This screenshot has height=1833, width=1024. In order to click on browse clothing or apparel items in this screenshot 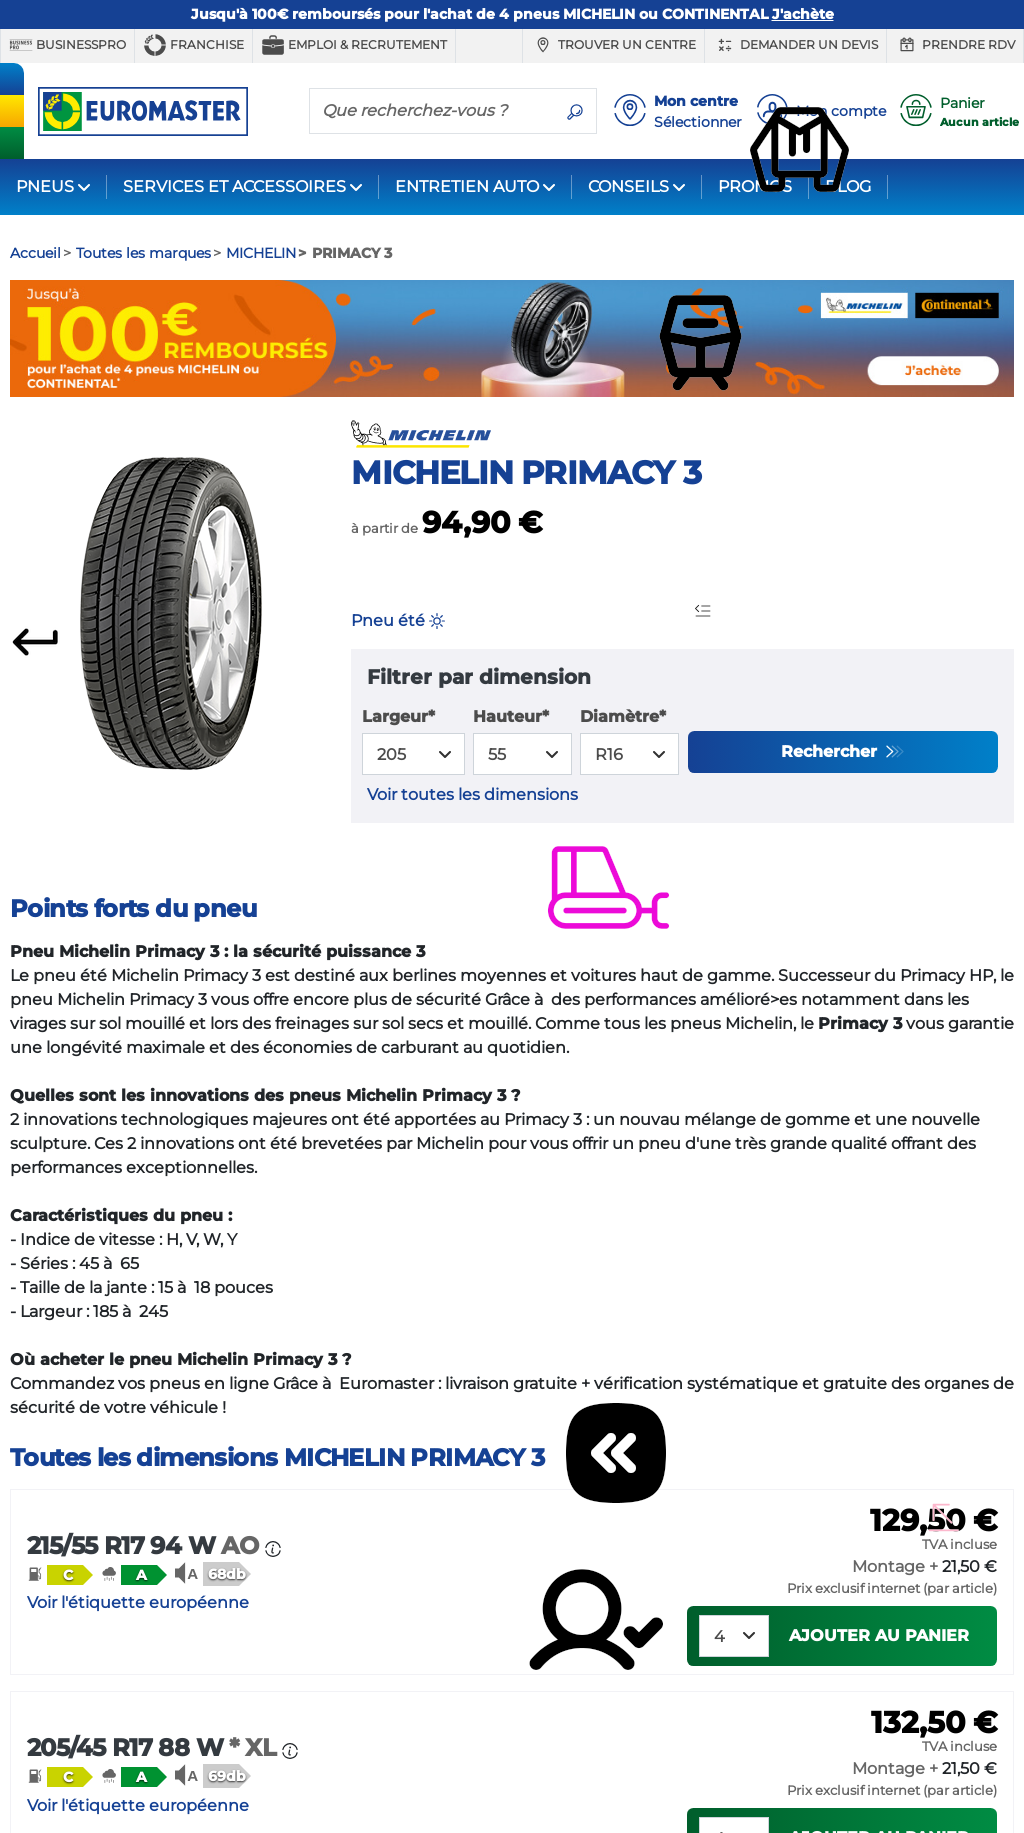, I will do `click(799, 149)`.